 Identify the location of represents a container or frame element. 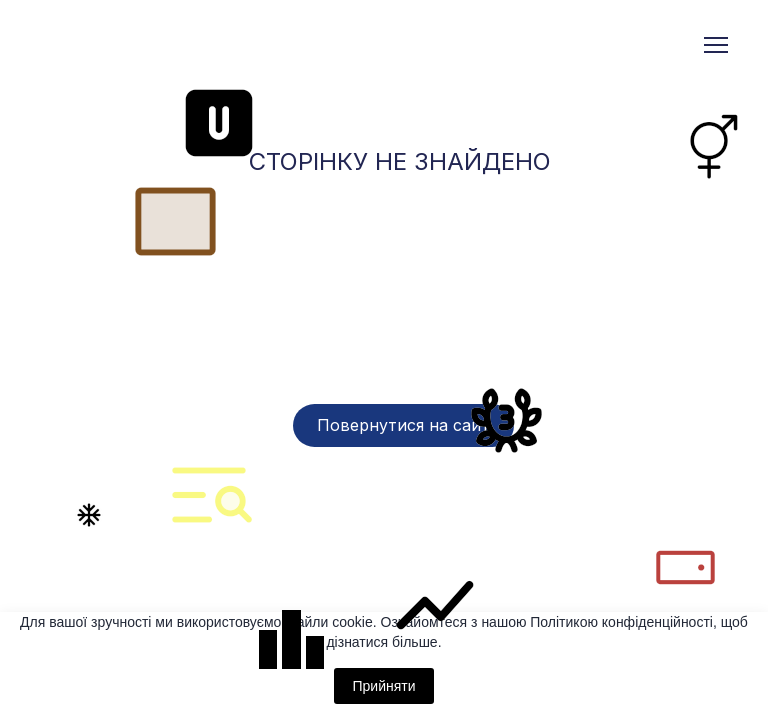
(175, 221).